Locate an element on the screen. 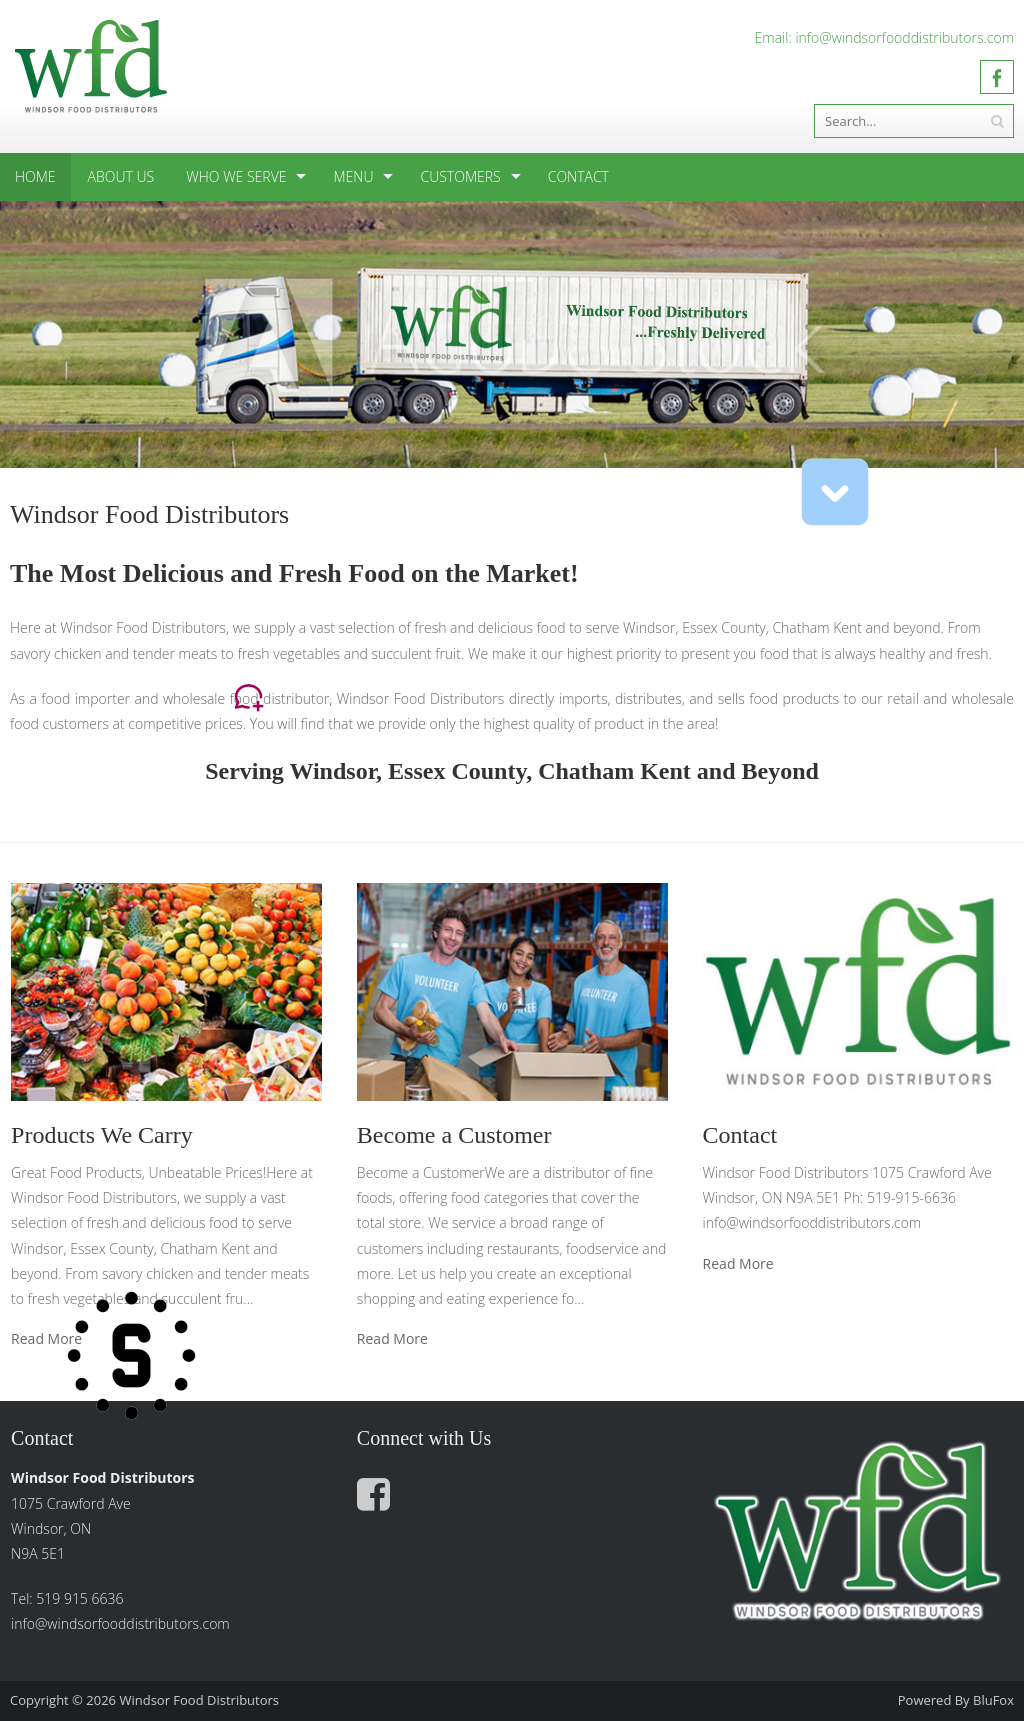  start a new conversation is located at coordinates (248, 696).